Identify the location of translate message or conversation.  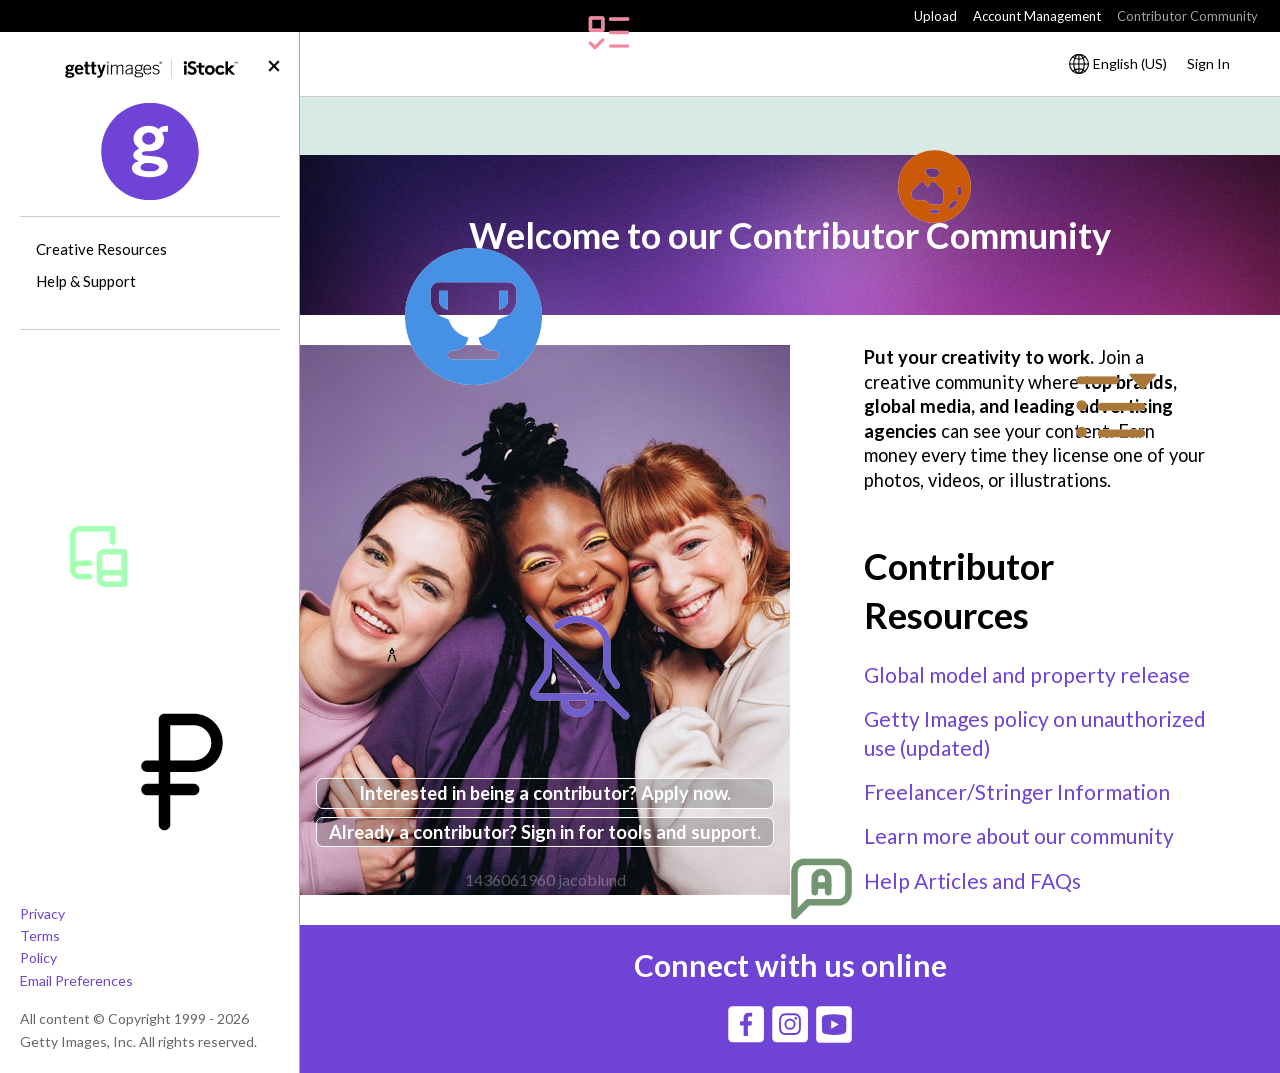
(821, 885).